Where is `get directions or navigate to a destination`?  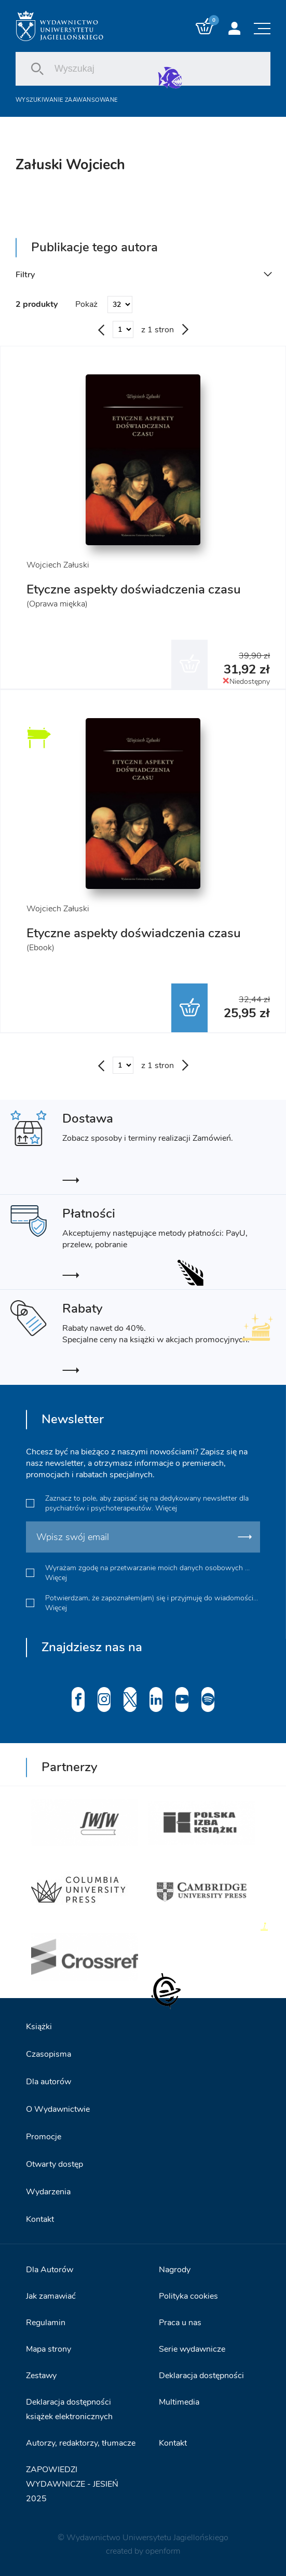 get directions or navigate to a destination is located at coordinates (39, 736).